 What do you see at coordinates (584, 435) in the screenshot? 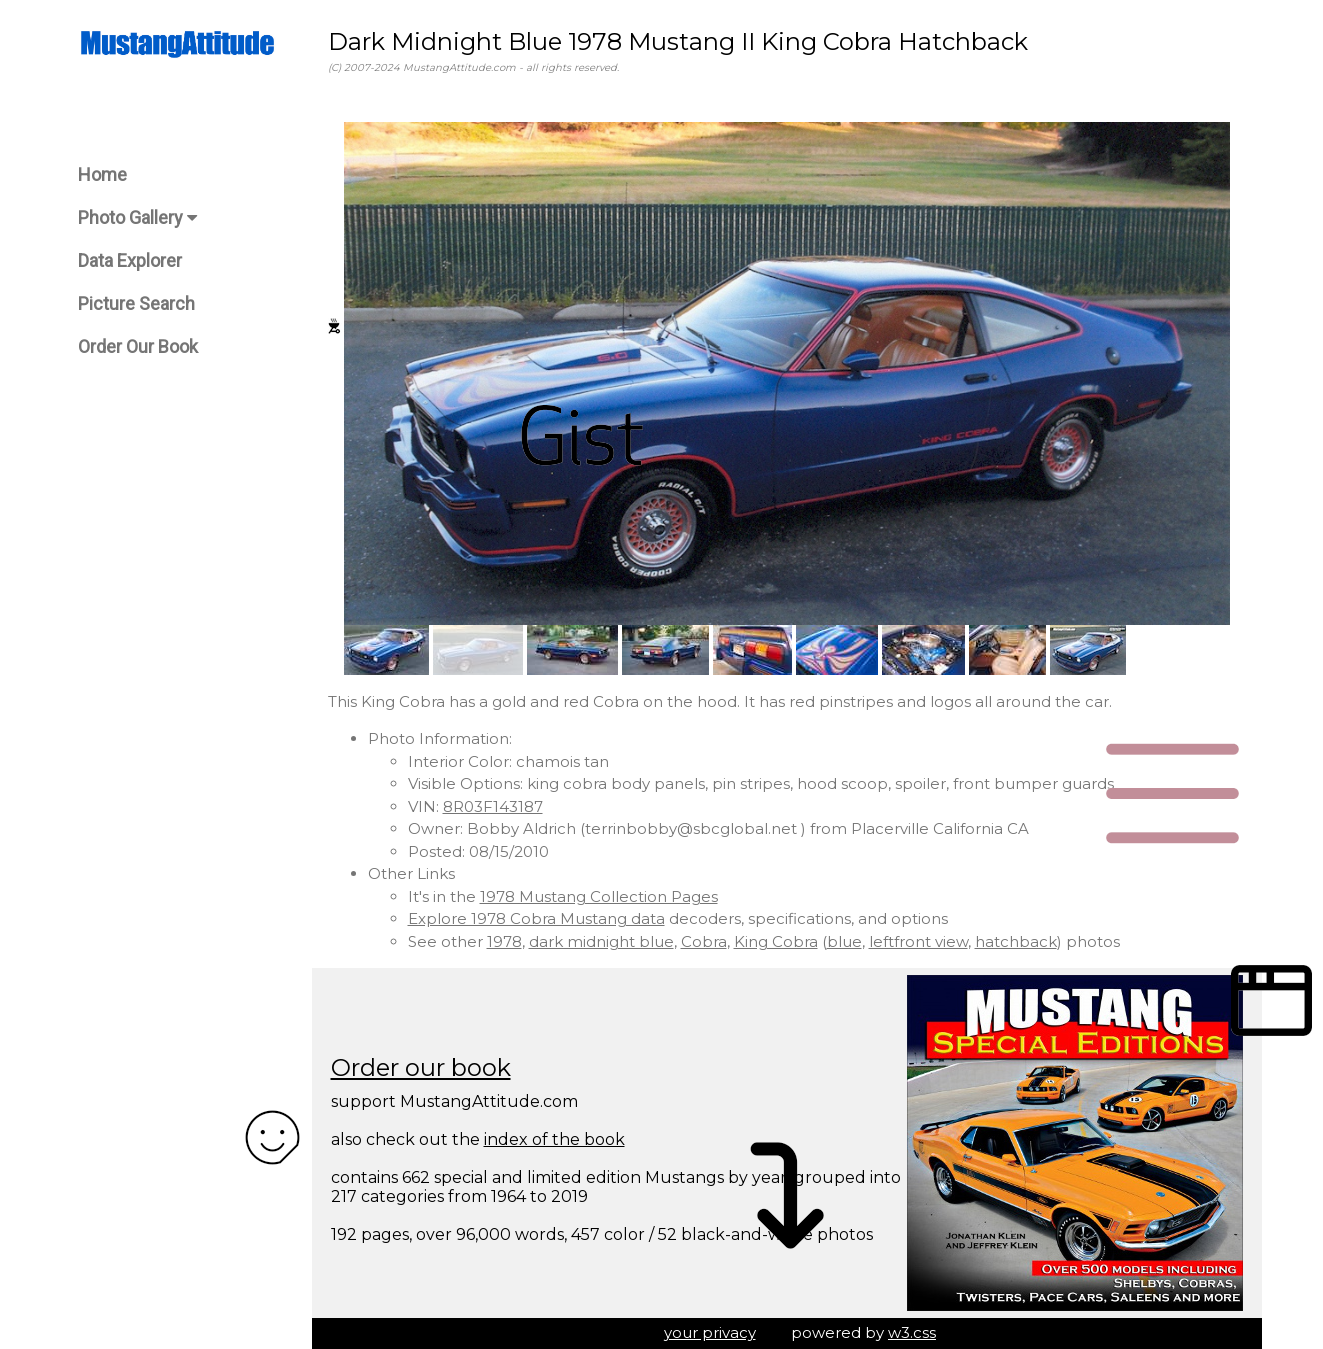
I see `open github gist to share code snippets` at bounding box center [584, 435].